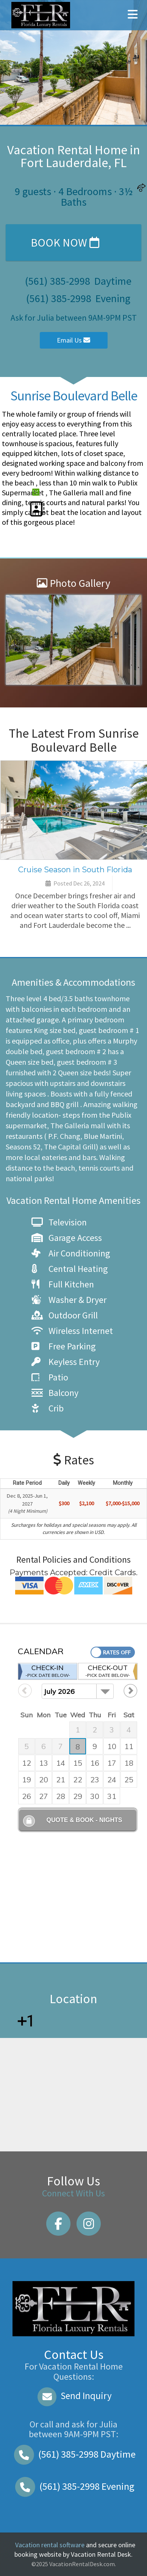 The width and height of the screenshot is (147, 2576). Describe the element at coordinates (141, 188) in the screenshot. I see `start a live share session` at that location.